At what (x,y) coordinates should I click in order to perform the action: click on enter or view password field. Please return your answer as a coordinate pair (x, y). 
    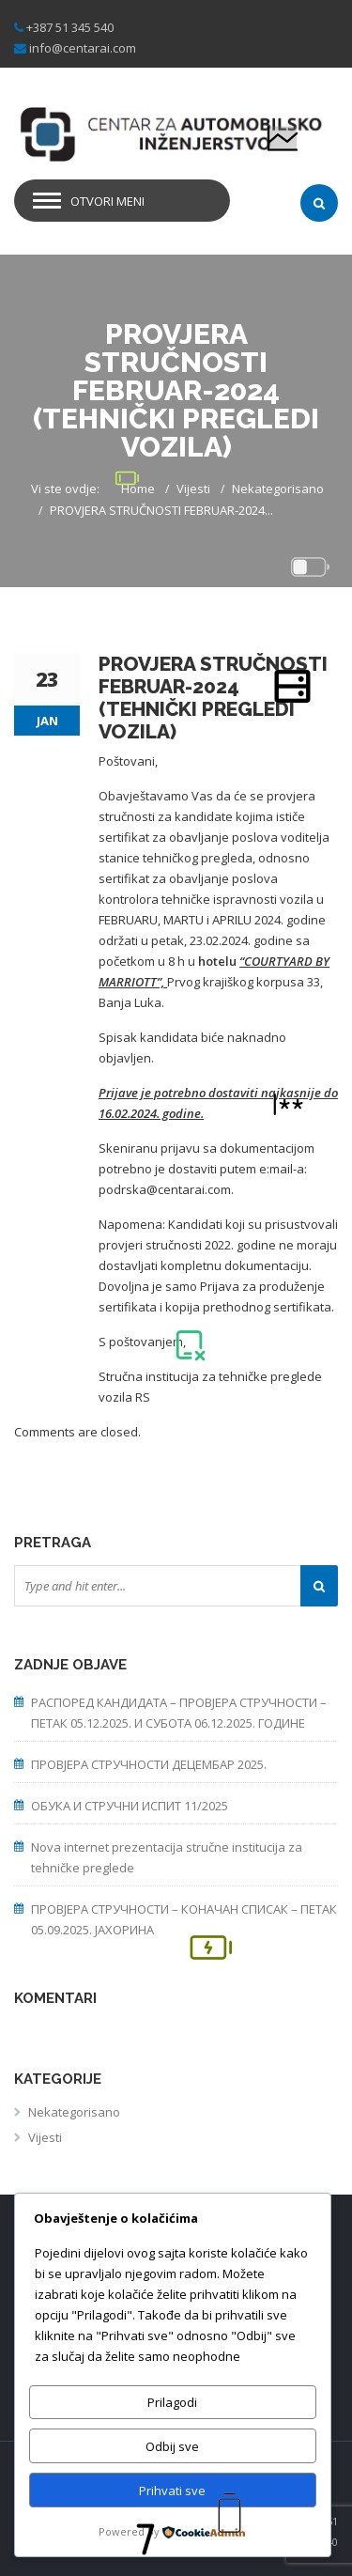
    Looking at the image, I should click on (286, 1104).